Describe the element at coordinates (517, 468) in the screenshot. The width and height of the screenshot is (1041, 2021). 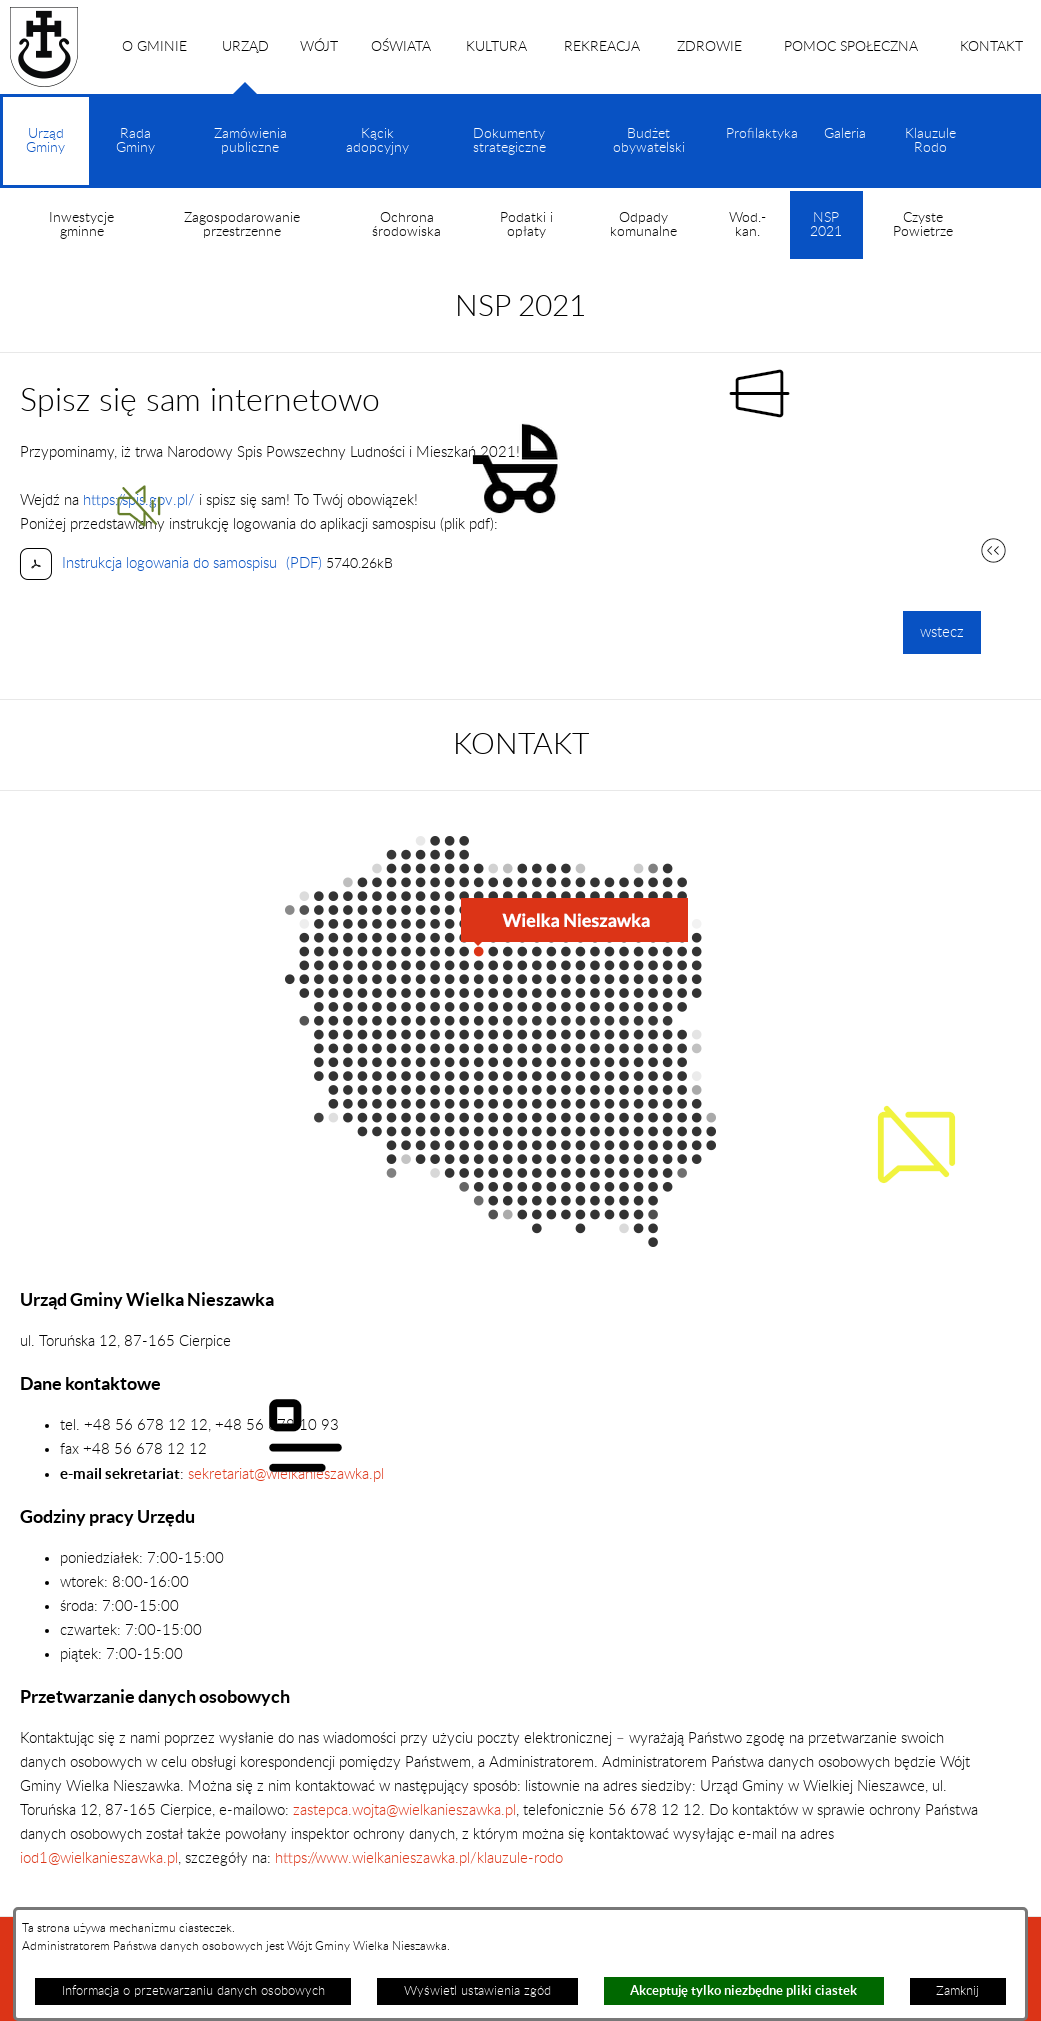
I see `indicates child-friendly or family-friendly location` at that location.